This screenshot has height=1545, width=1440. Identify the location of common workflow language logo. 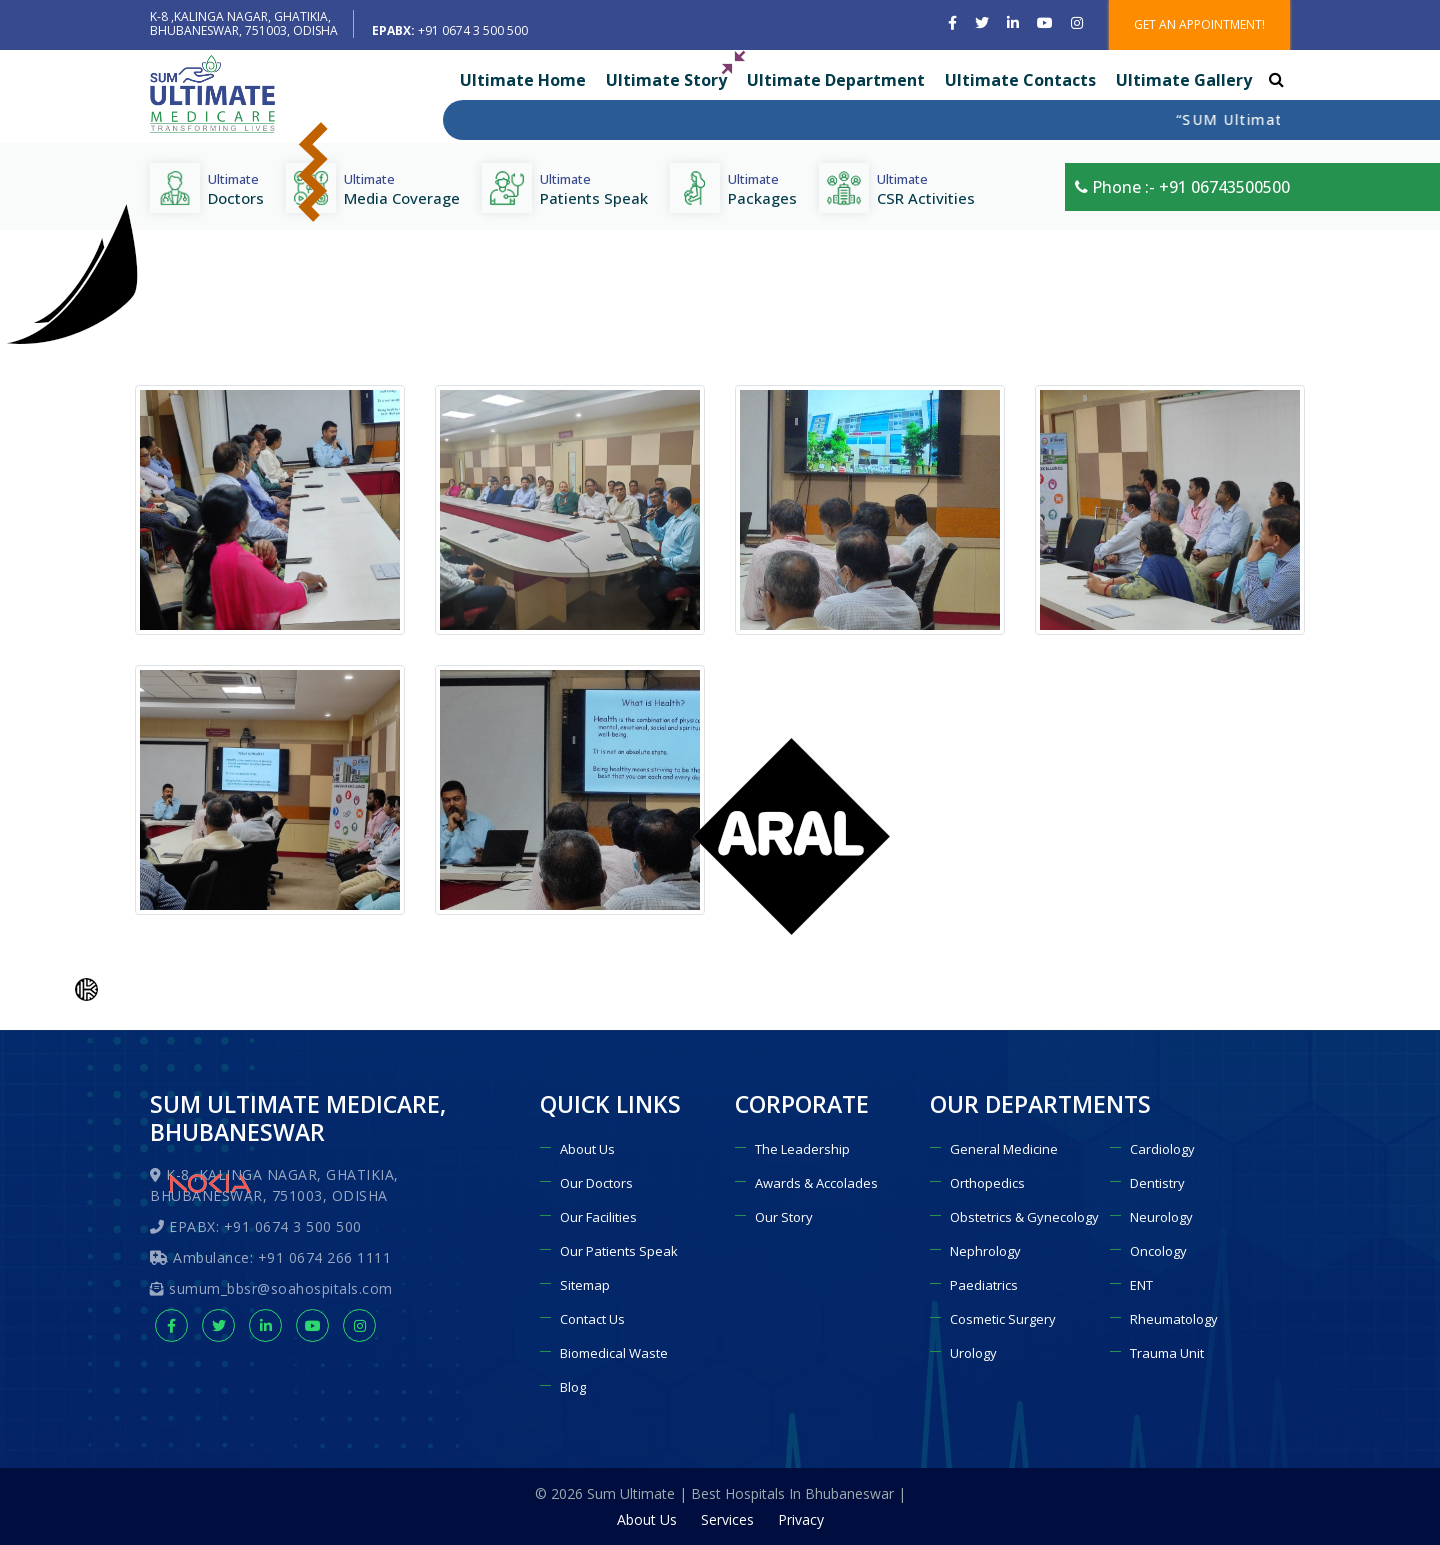
(313, 172).